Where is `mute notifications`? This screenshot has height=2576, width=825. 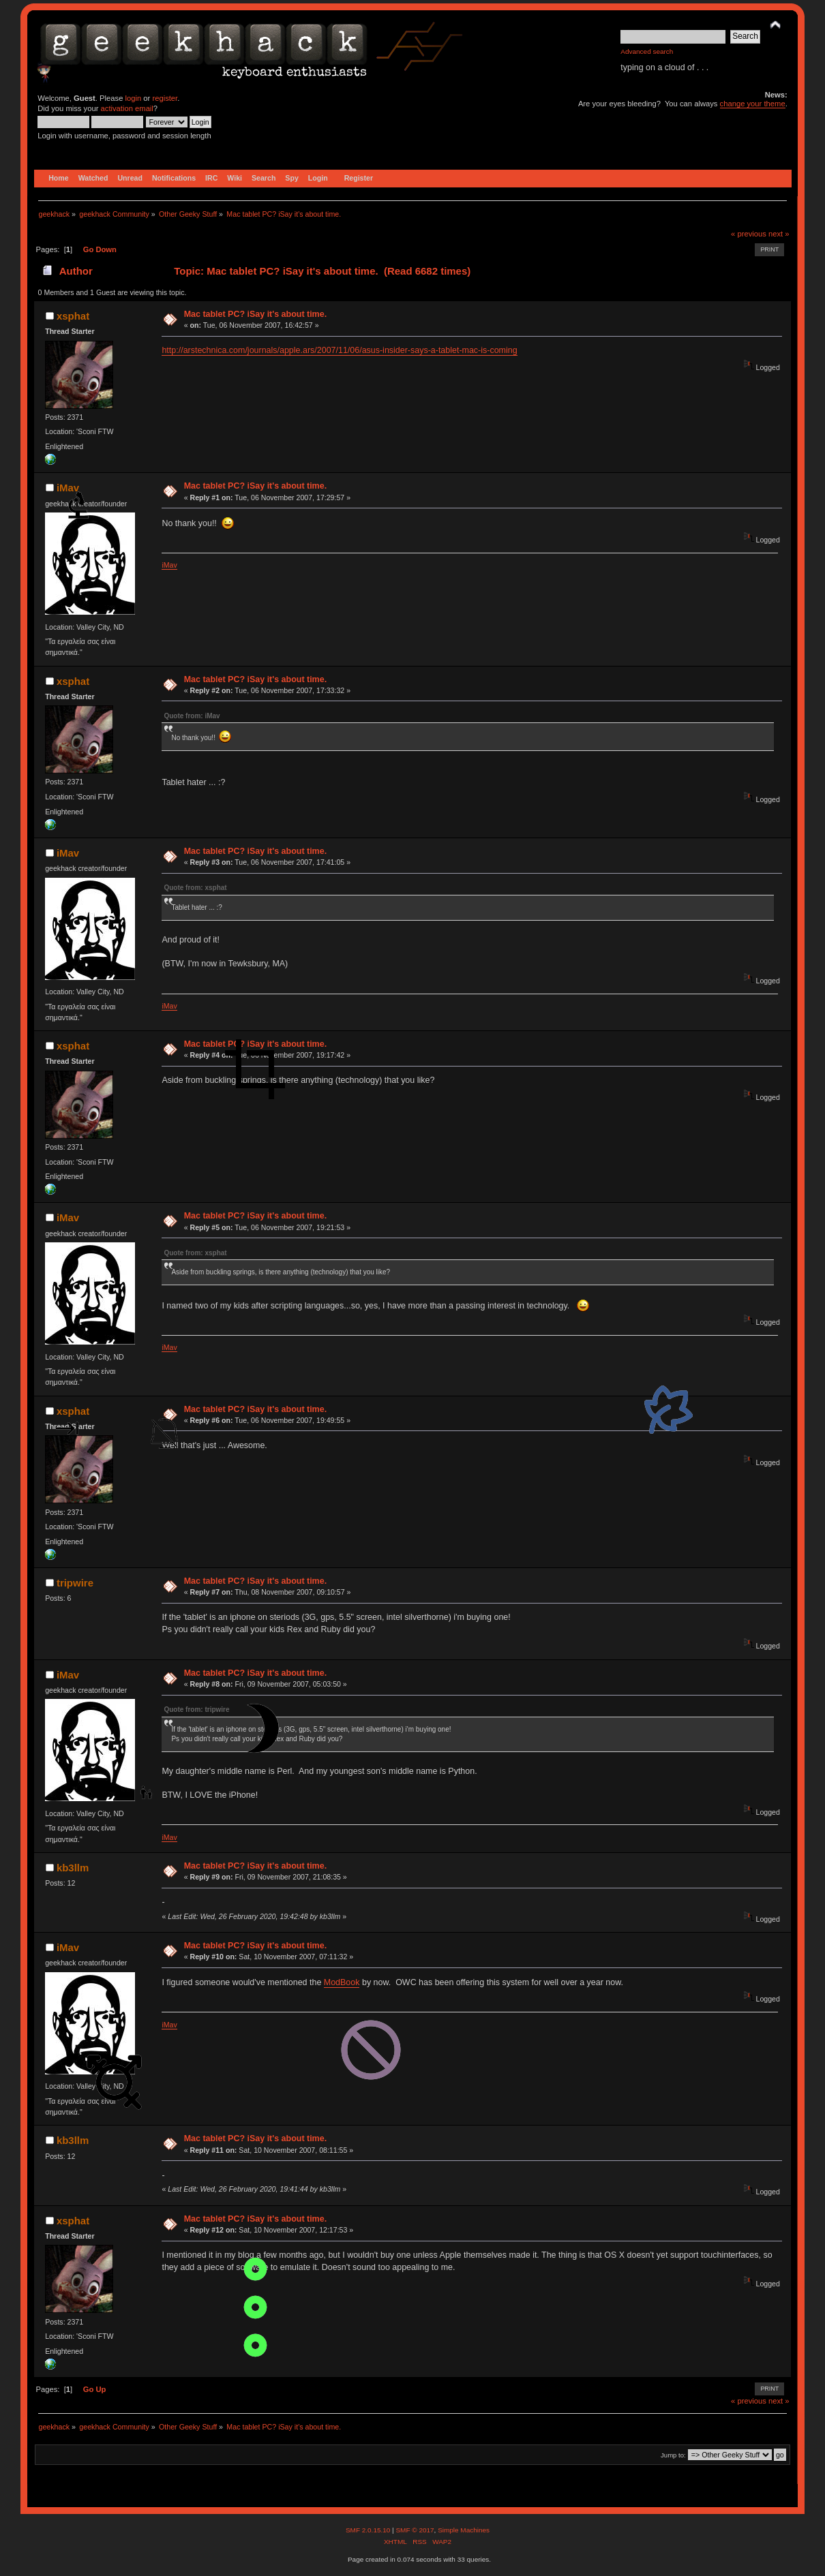 mute notifications is located at coordinates (164, 1433).